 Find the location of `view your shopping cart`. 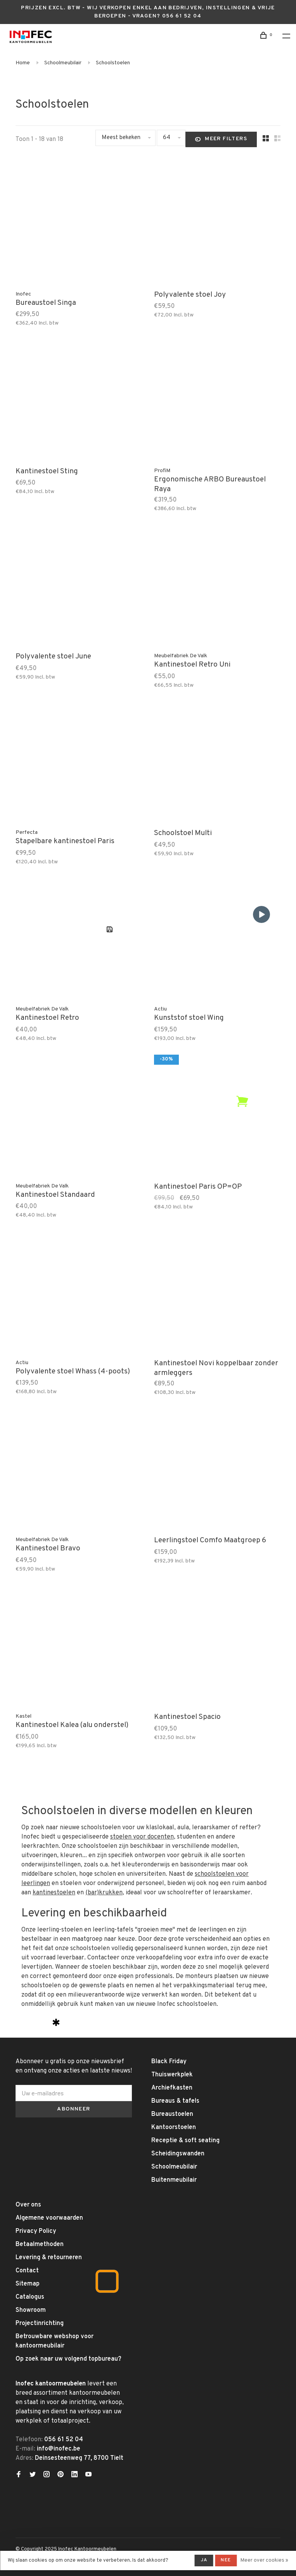

view your shopping cart is located at coordinates (242, 1101).